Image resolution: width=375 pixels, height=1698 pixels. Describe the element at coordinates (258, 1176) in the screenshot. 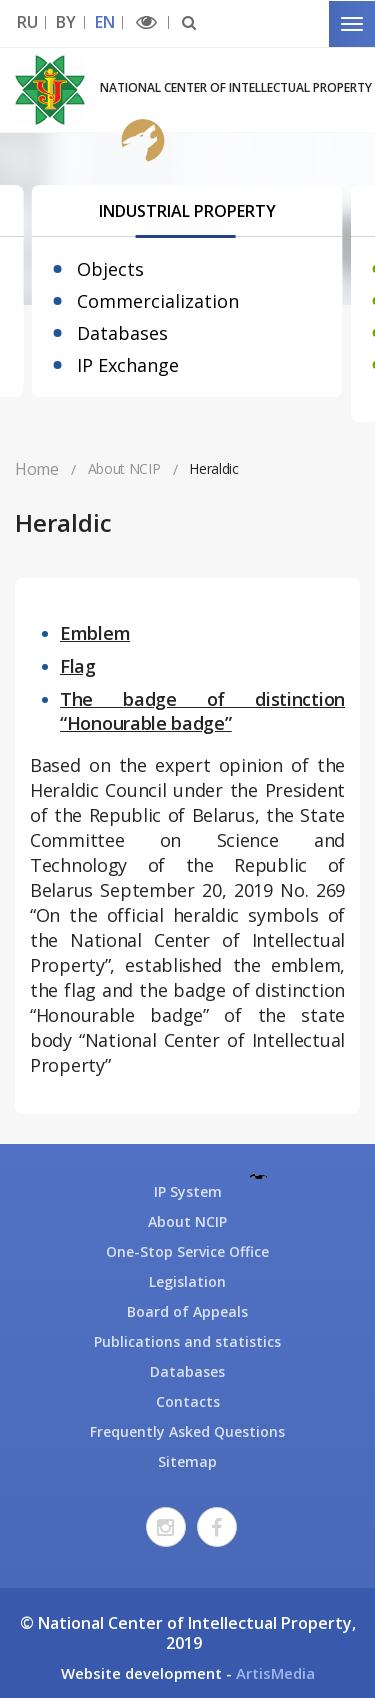

I see `access racing or car-themed games` at that location.